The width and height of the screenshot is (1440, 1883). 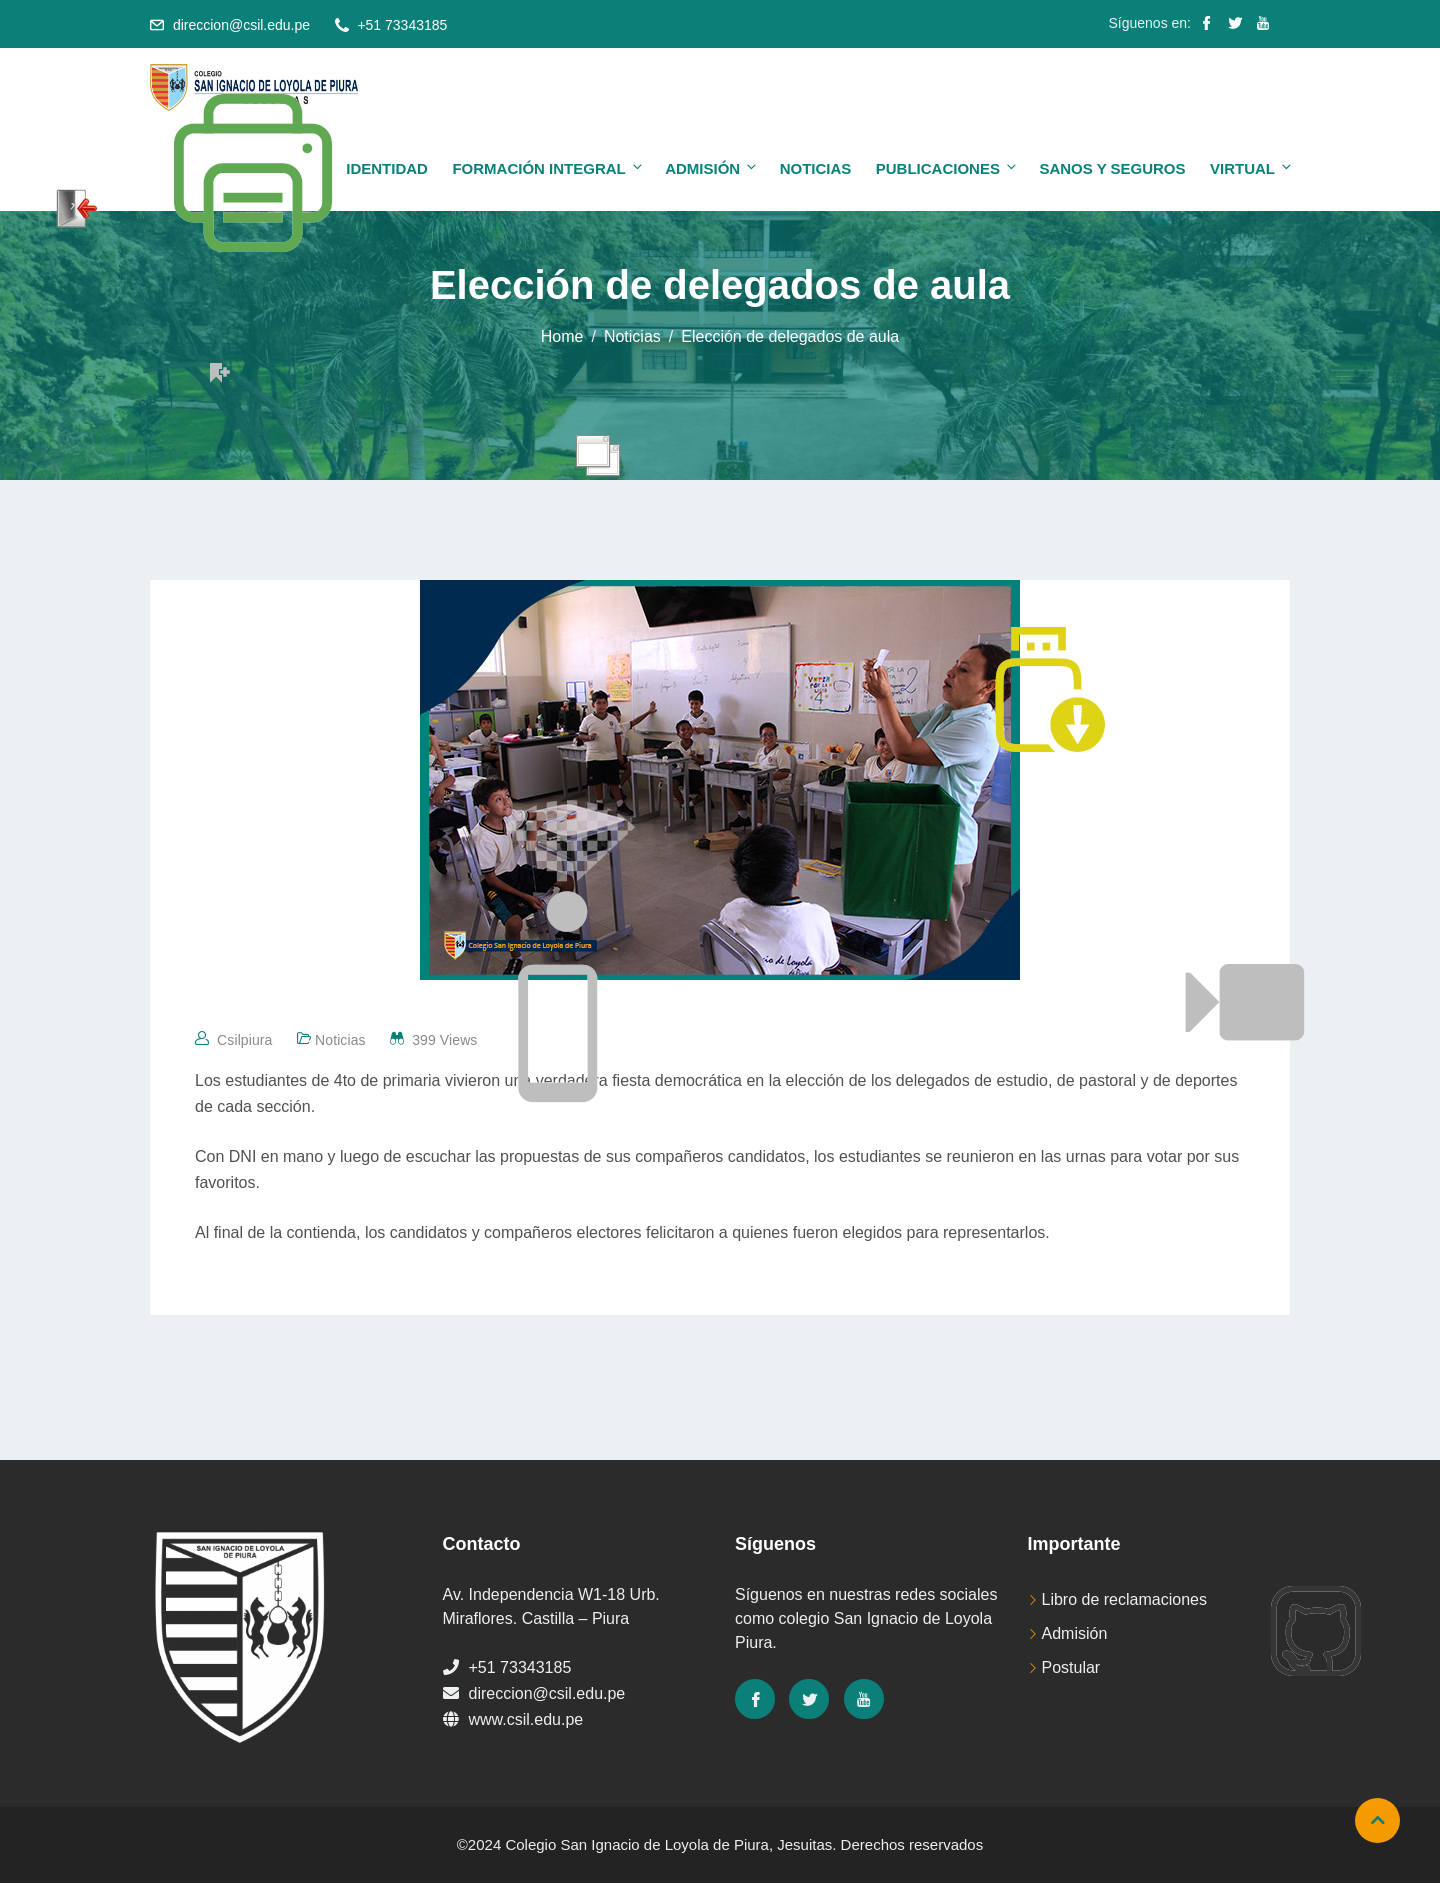 What do you see at coordinates (567, 861) in the screenshot?
I see `indicates active wireless network connection` at bounding box center [567, 861].